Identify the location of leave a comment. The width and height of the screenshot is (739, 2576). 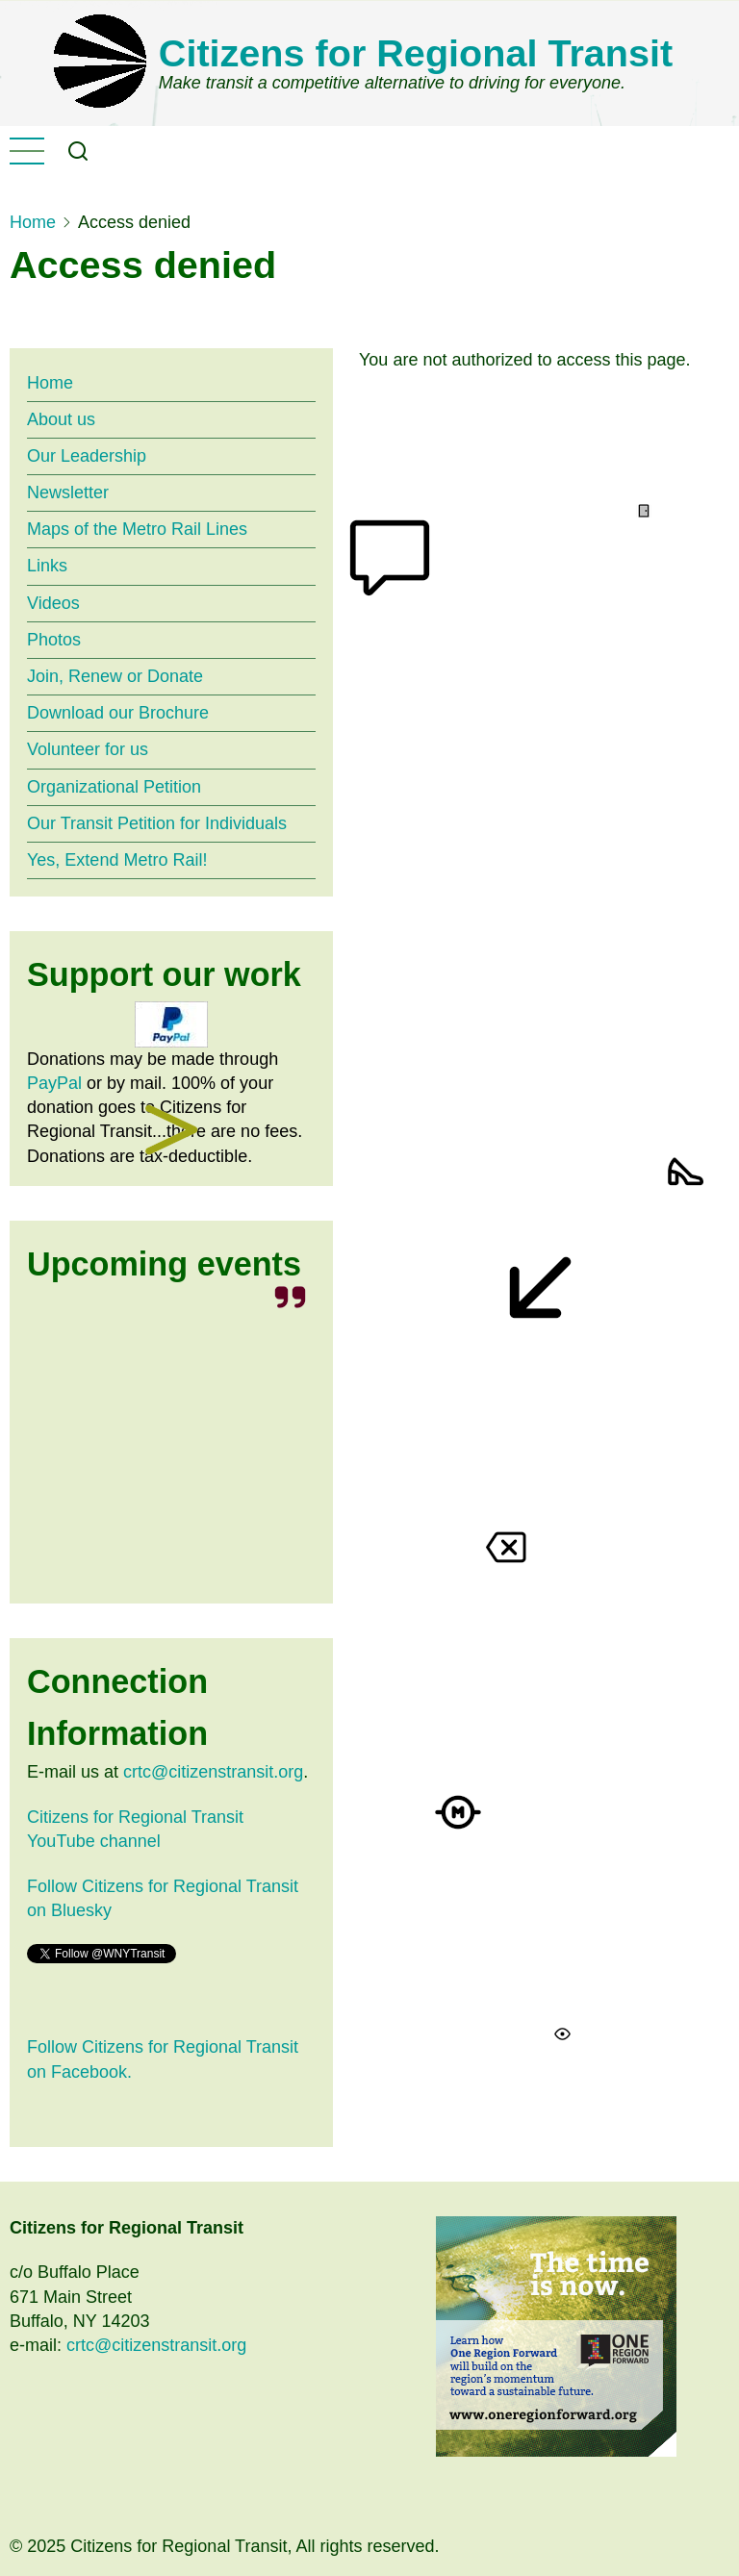
(390, 556).